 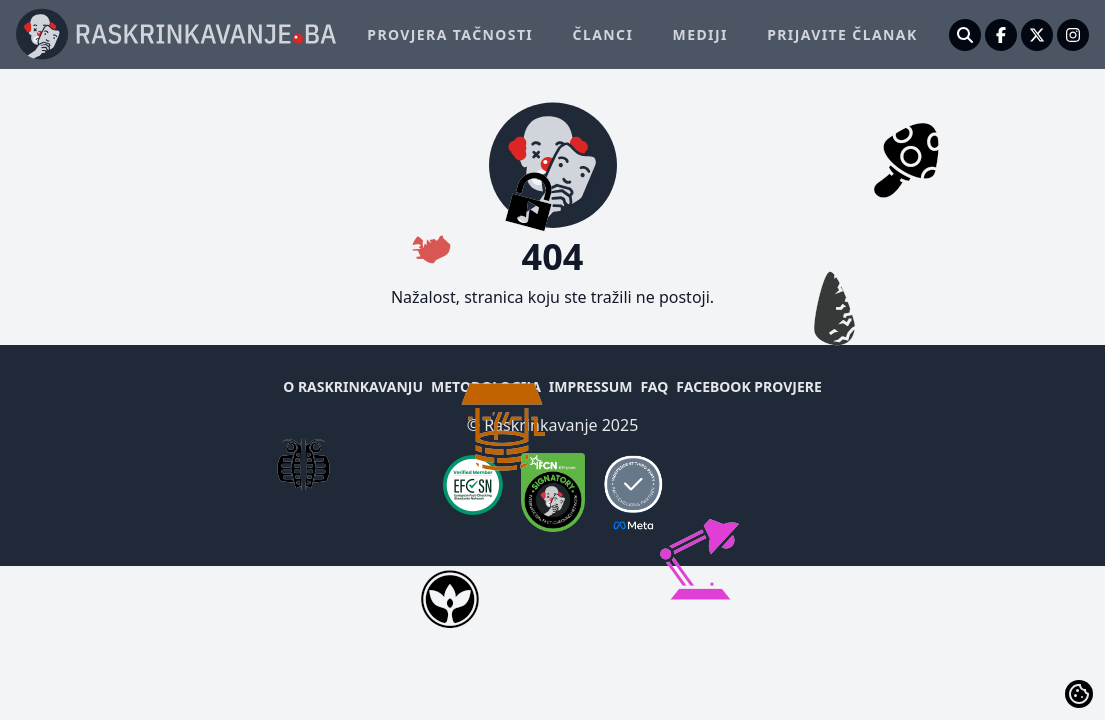 I want to click on access water or resource collection point, so click(x=502, y=427).